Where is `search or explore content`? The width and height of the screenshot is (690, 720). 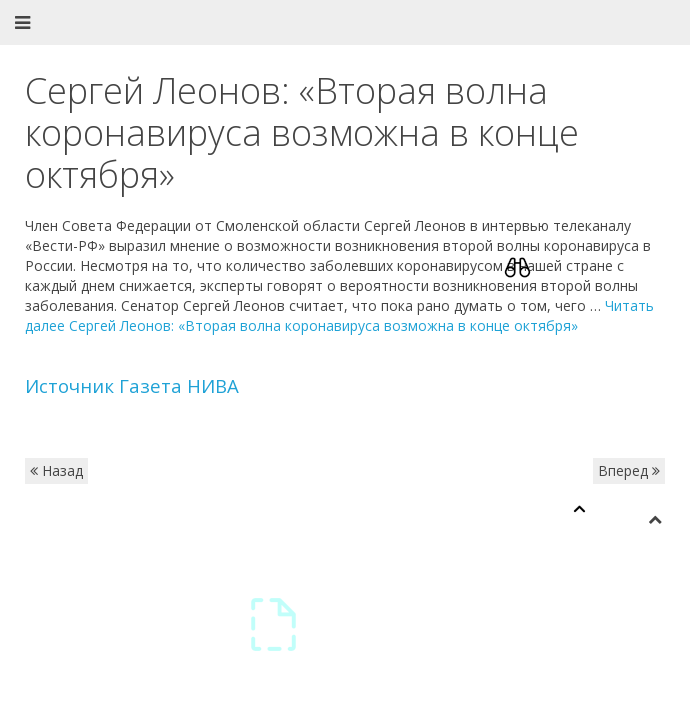
search or explore content is located at coordinates (517, 267).